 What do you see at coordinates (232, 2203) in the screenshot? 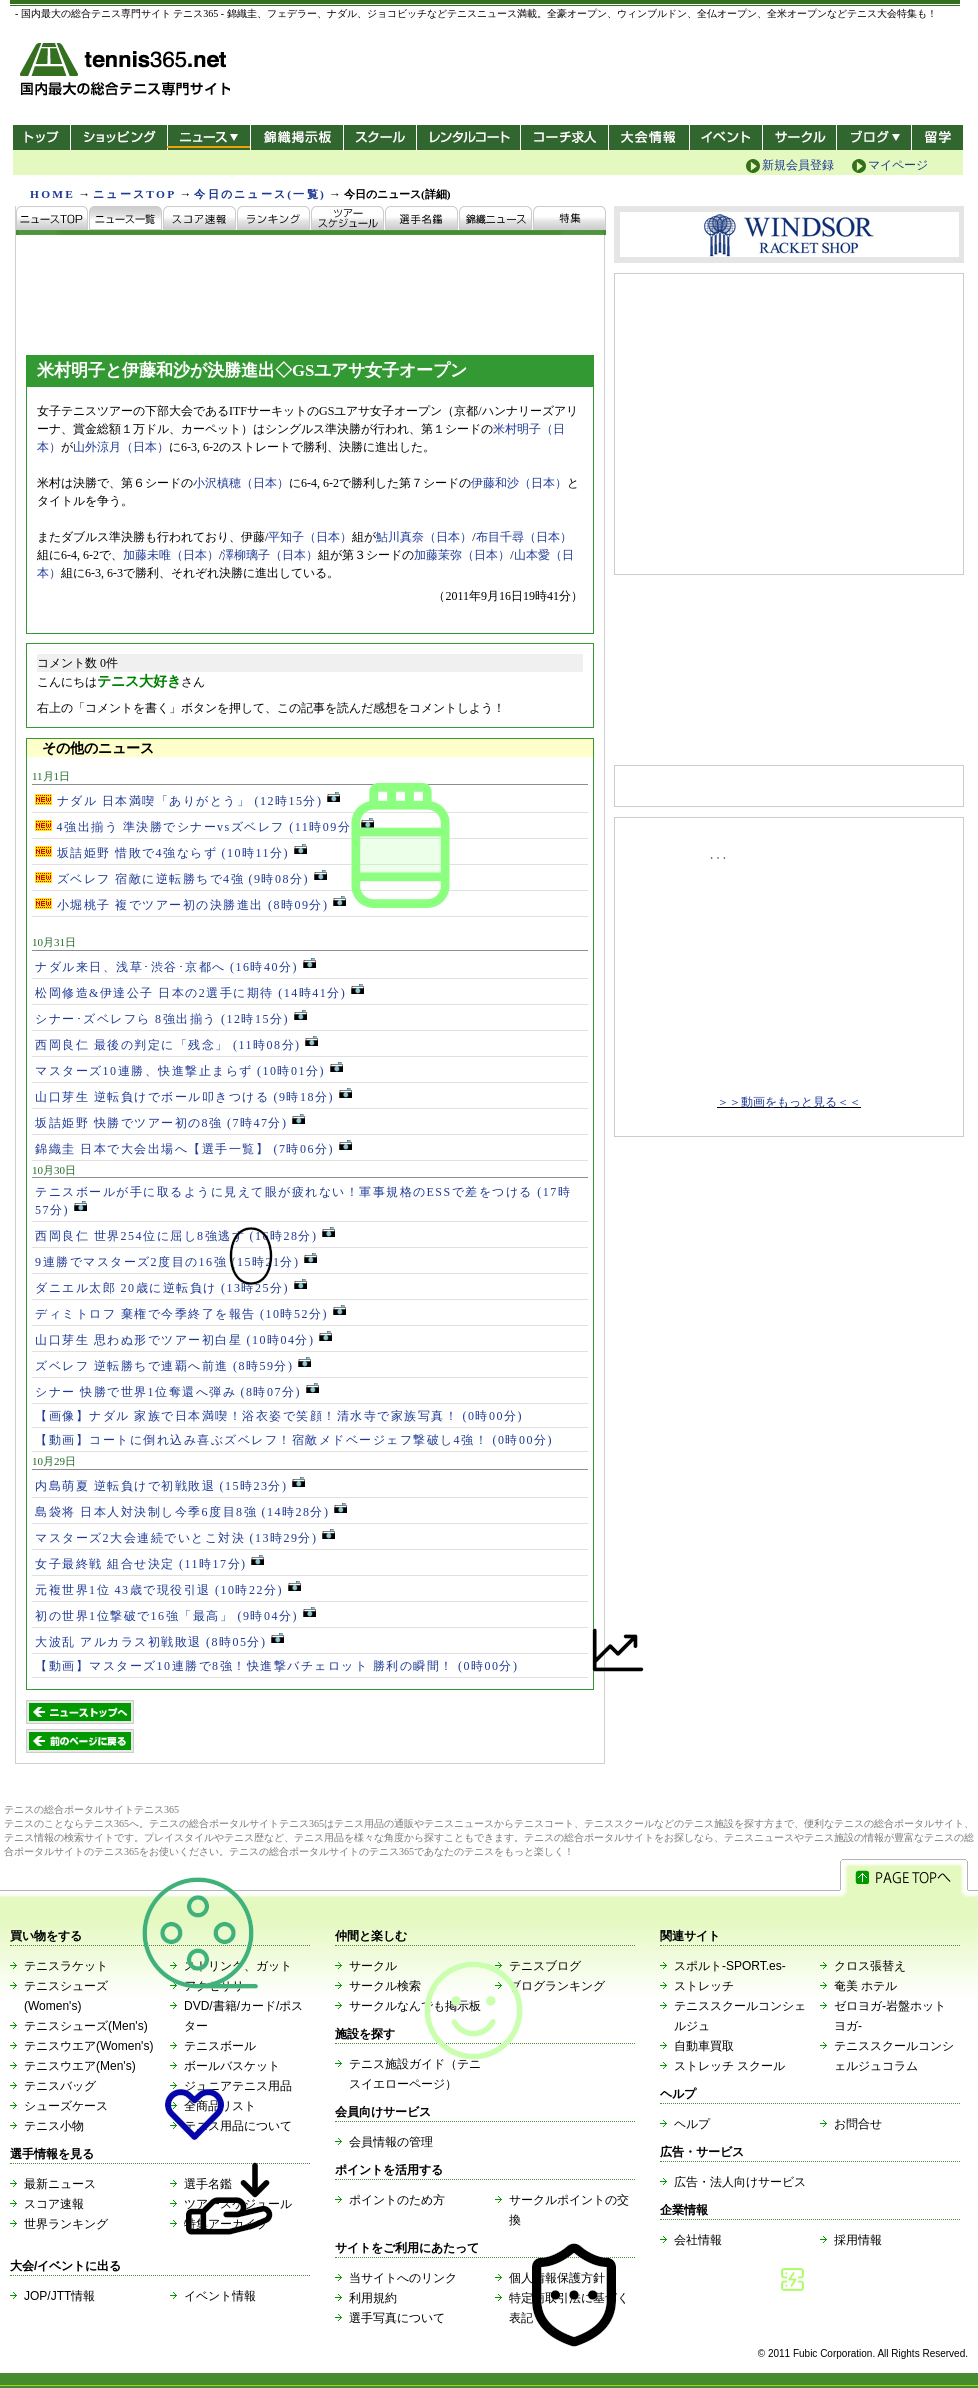
I see `receive or accept an incoming item` at bounding box center [232, 2203].